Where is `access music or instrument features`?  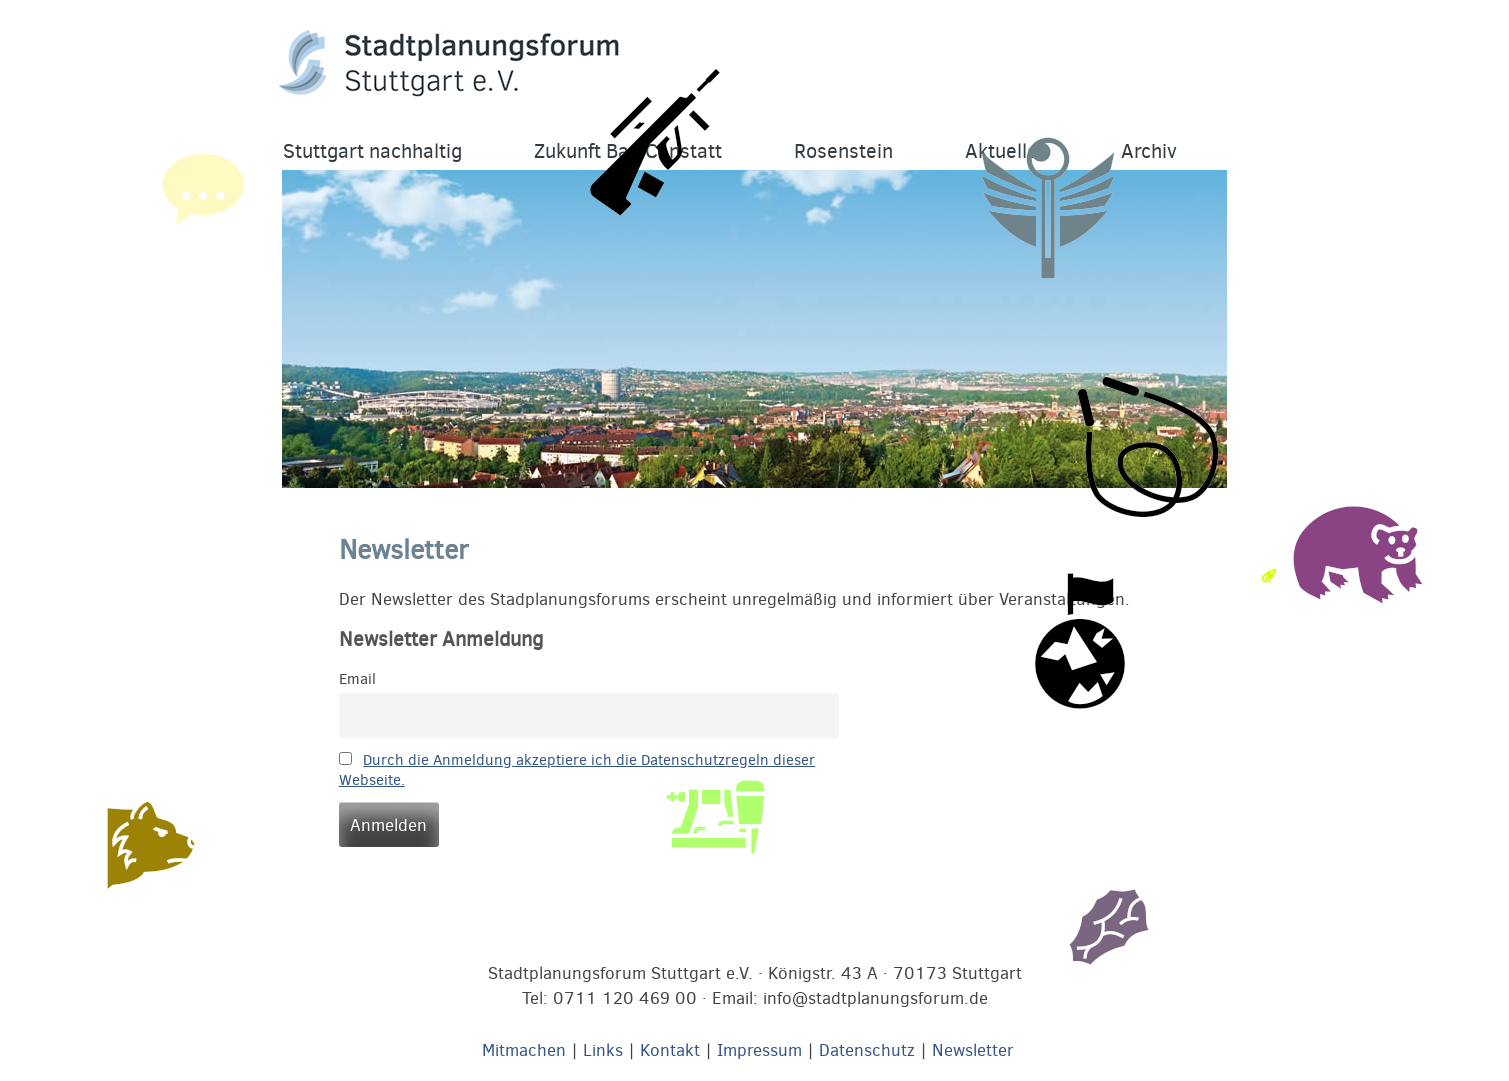
access music or instrument features is located at coordinates (1269, 576).